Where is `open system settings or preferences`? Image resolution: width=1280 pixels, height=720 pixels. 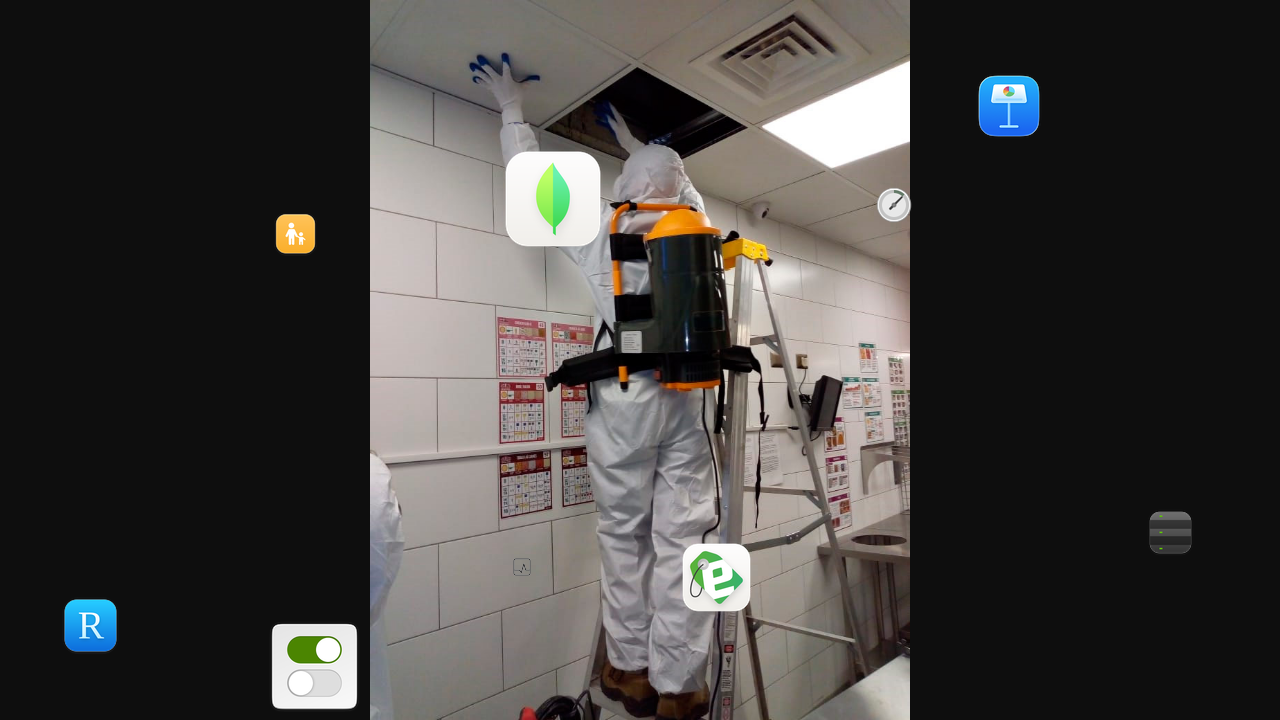 open system settings or preferences is located at coordinates (314, 666).